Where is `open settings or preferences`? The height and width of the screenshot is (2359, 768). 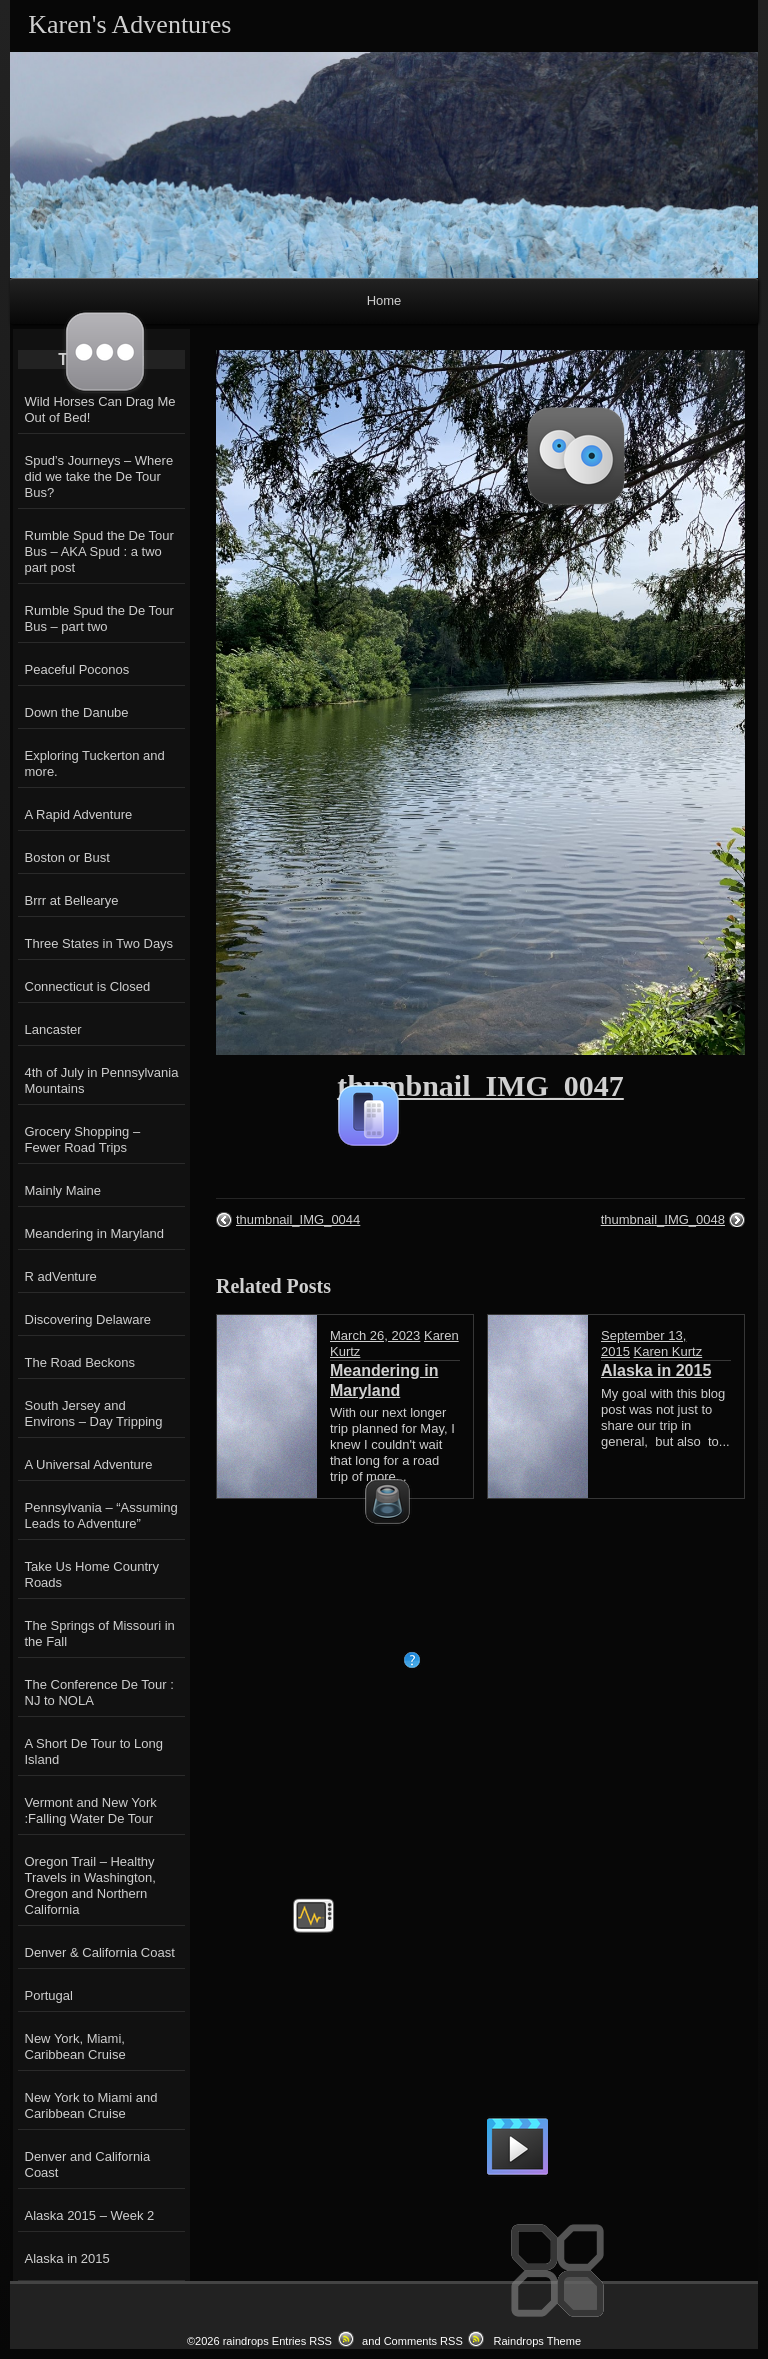 open settings or preferences is located at coordinates (105, 353).